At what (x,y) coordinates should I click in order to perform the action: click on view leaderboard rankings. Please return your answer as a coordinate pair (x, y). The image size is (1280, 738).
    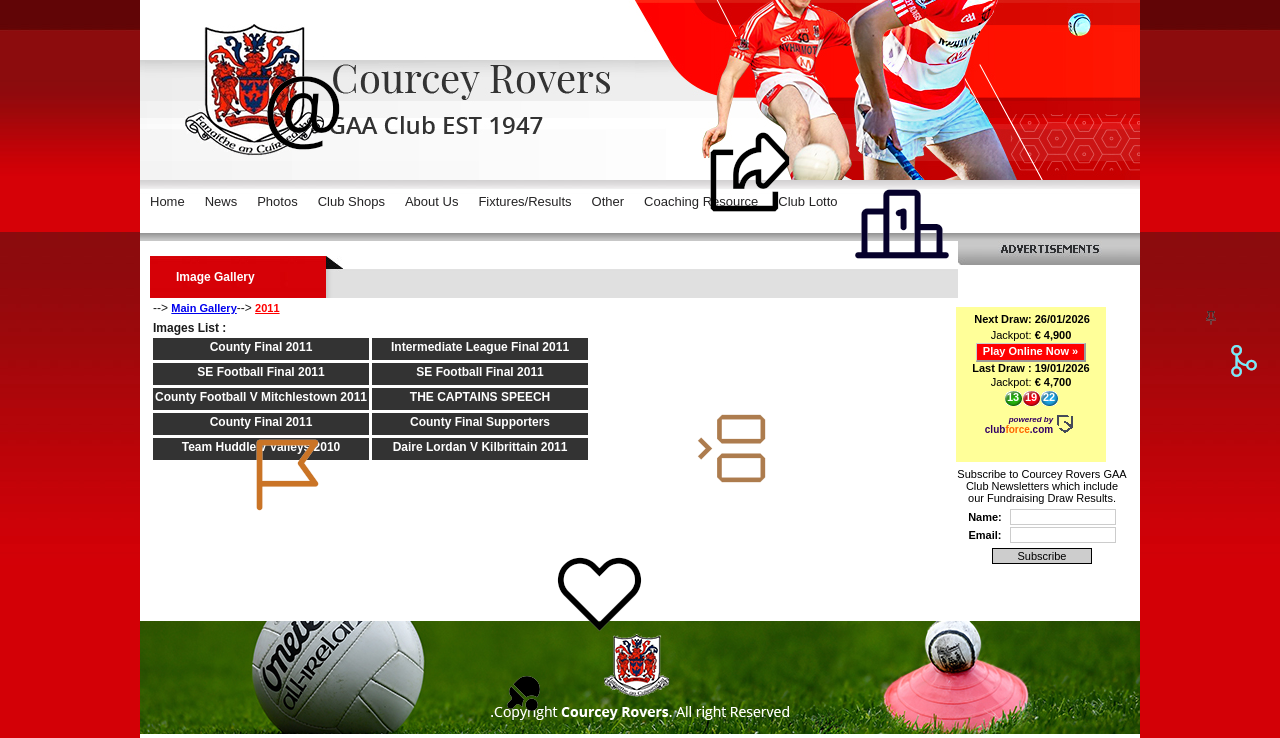
    Looking at the image, I should click on (902, 224).